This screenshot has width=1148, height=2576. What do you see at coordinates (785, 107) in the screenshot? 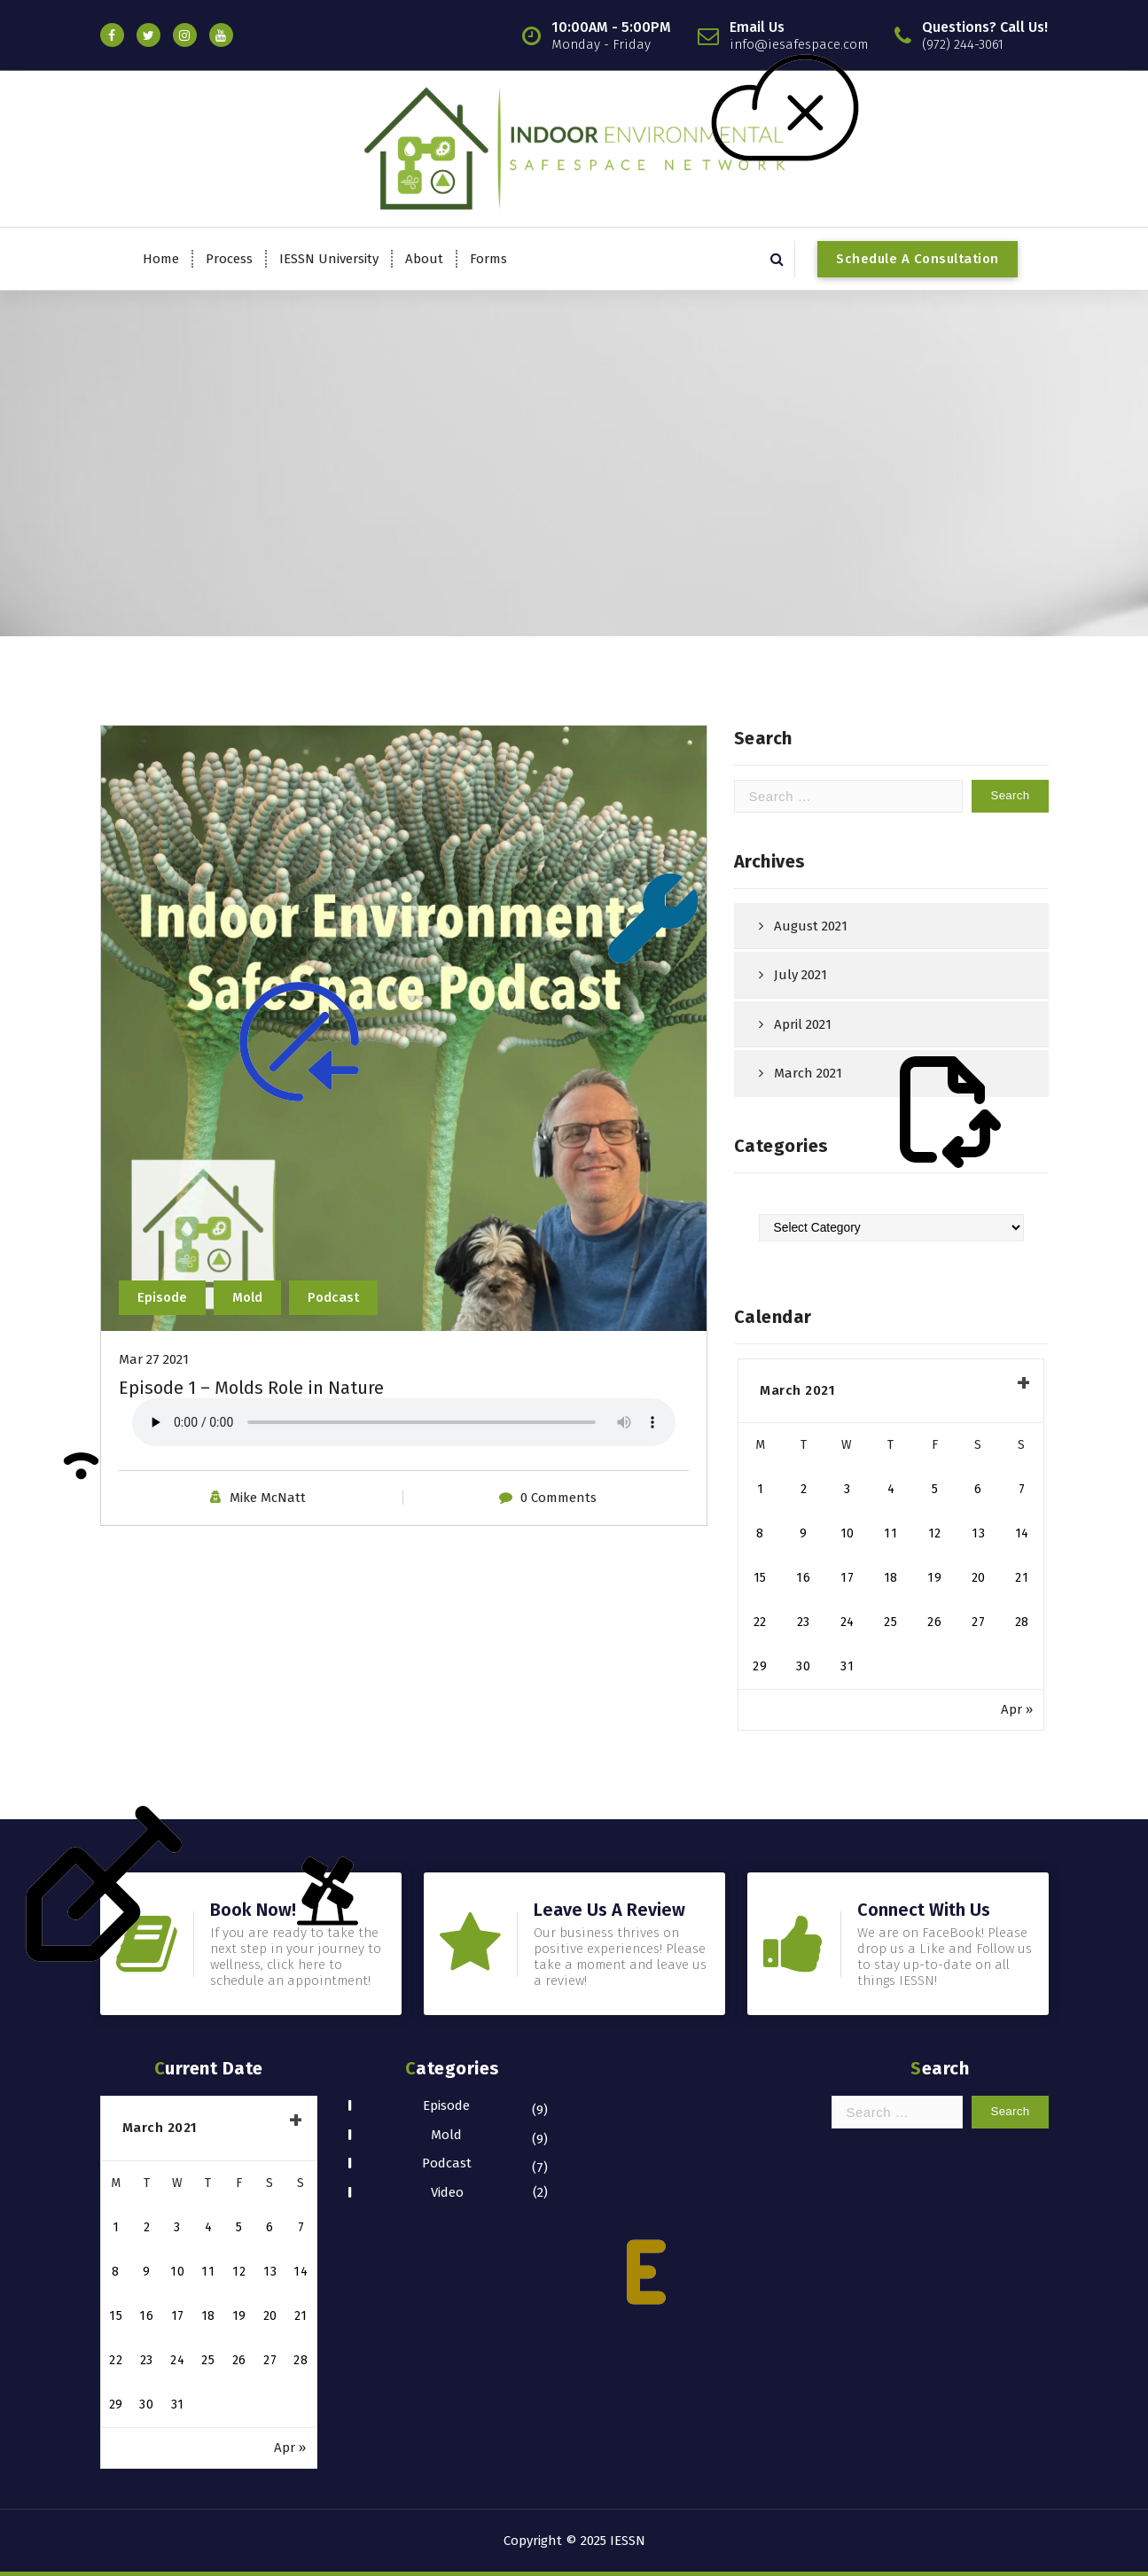
I see `disconnect from cloud storage` at bounding box center [785, 107].